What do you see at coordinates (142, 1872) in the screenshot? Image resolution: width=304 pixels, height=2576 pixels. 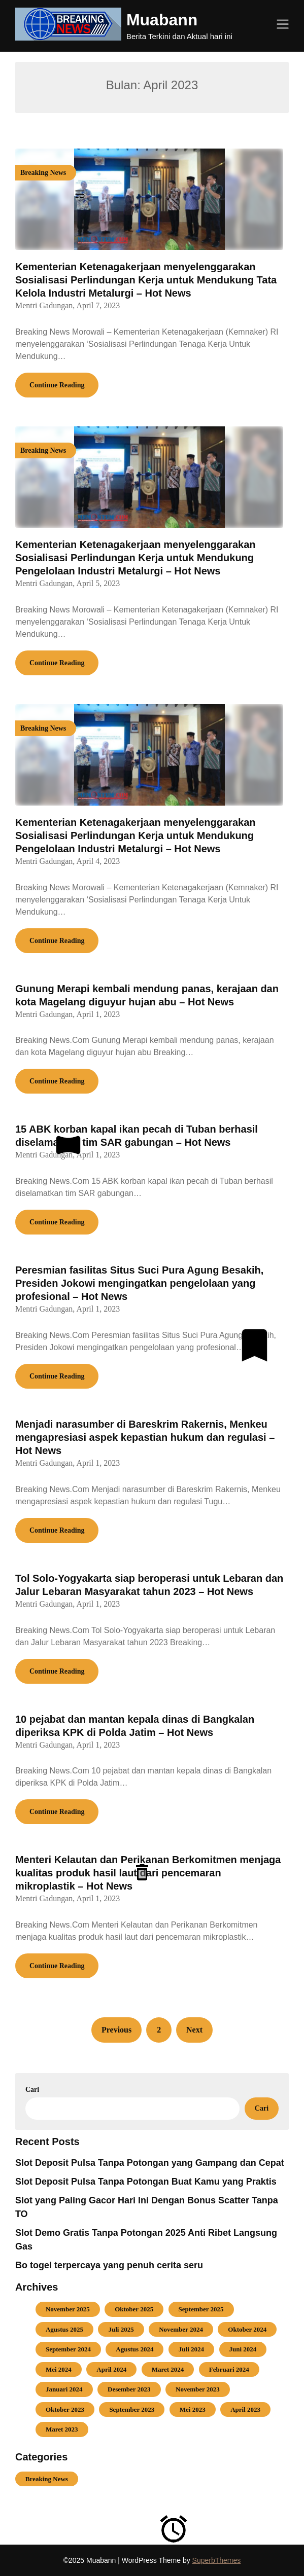 I see `delete selected item` at bounding box center [142, 1872].